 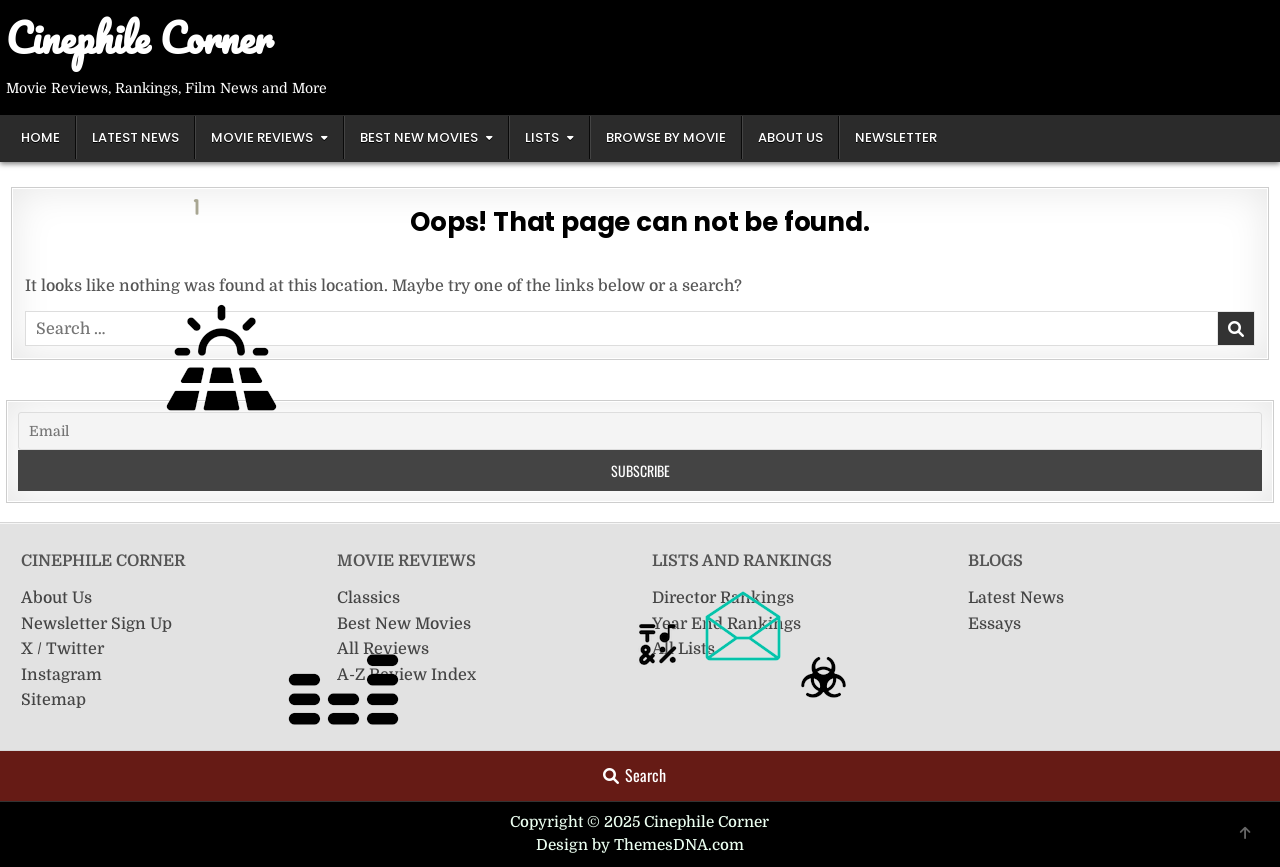 I want to click on indicates hazardous or dangerous content warning, so click(x=823, y=678).